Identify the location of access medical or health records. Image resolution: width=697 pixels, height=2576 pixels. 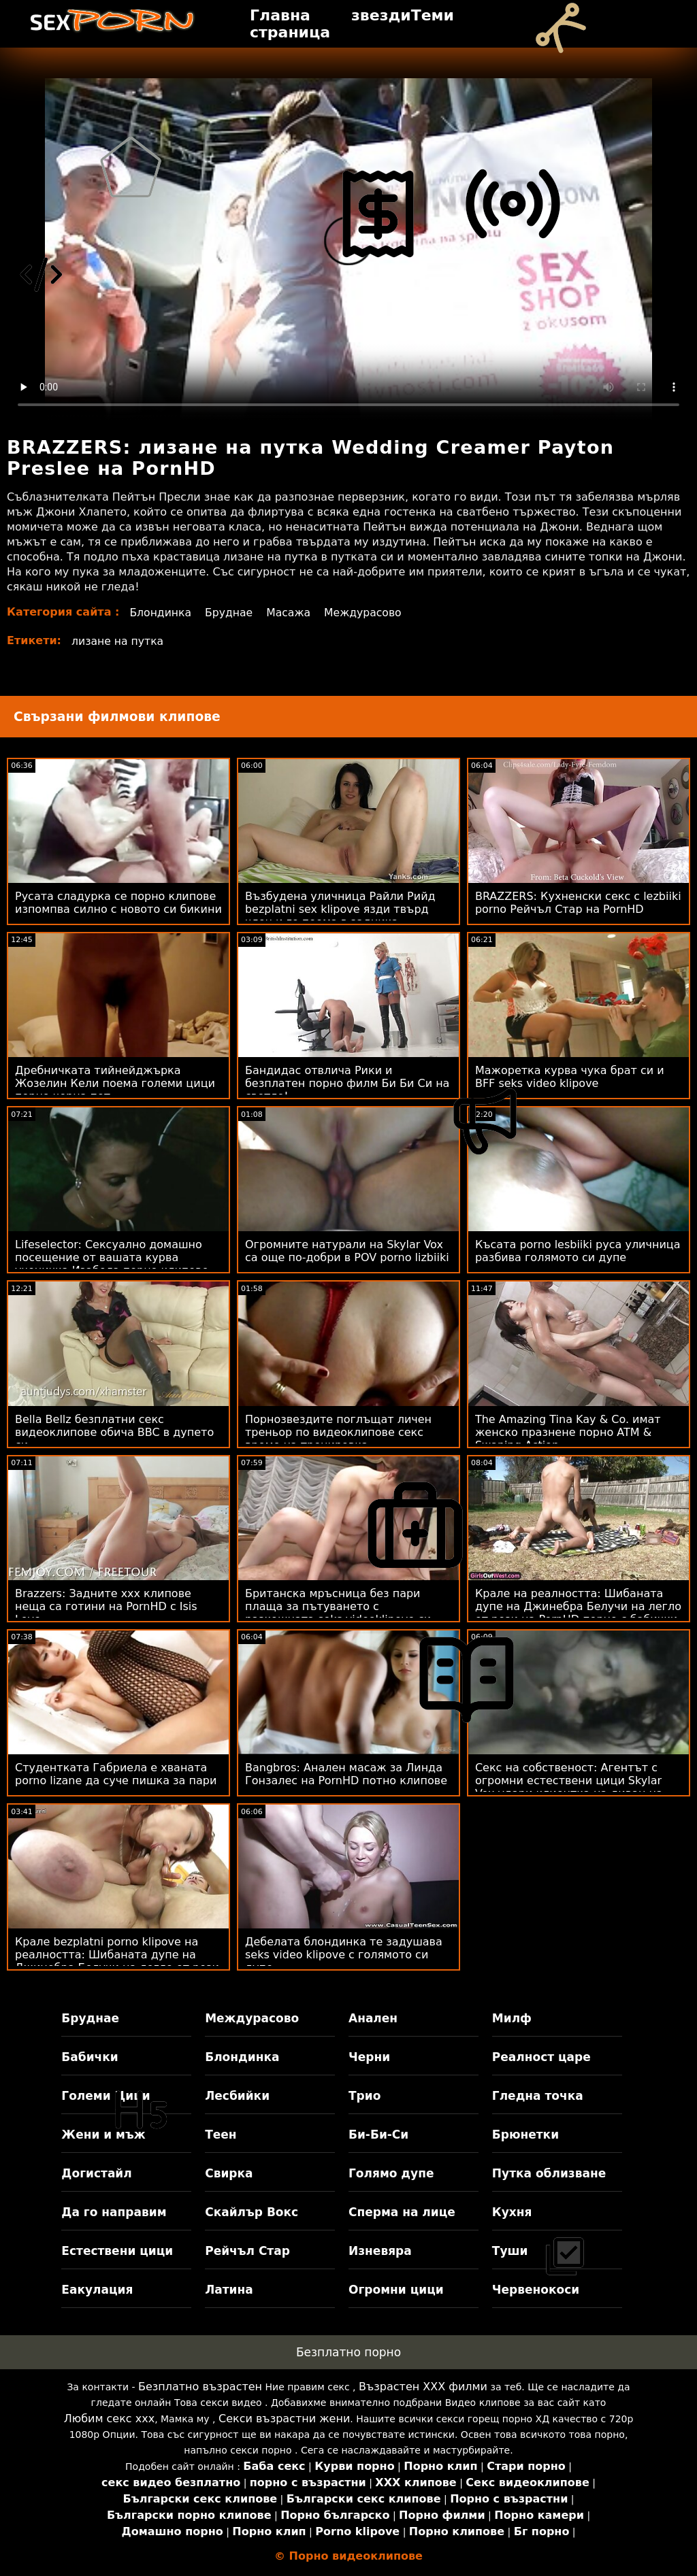
(415, 1529).